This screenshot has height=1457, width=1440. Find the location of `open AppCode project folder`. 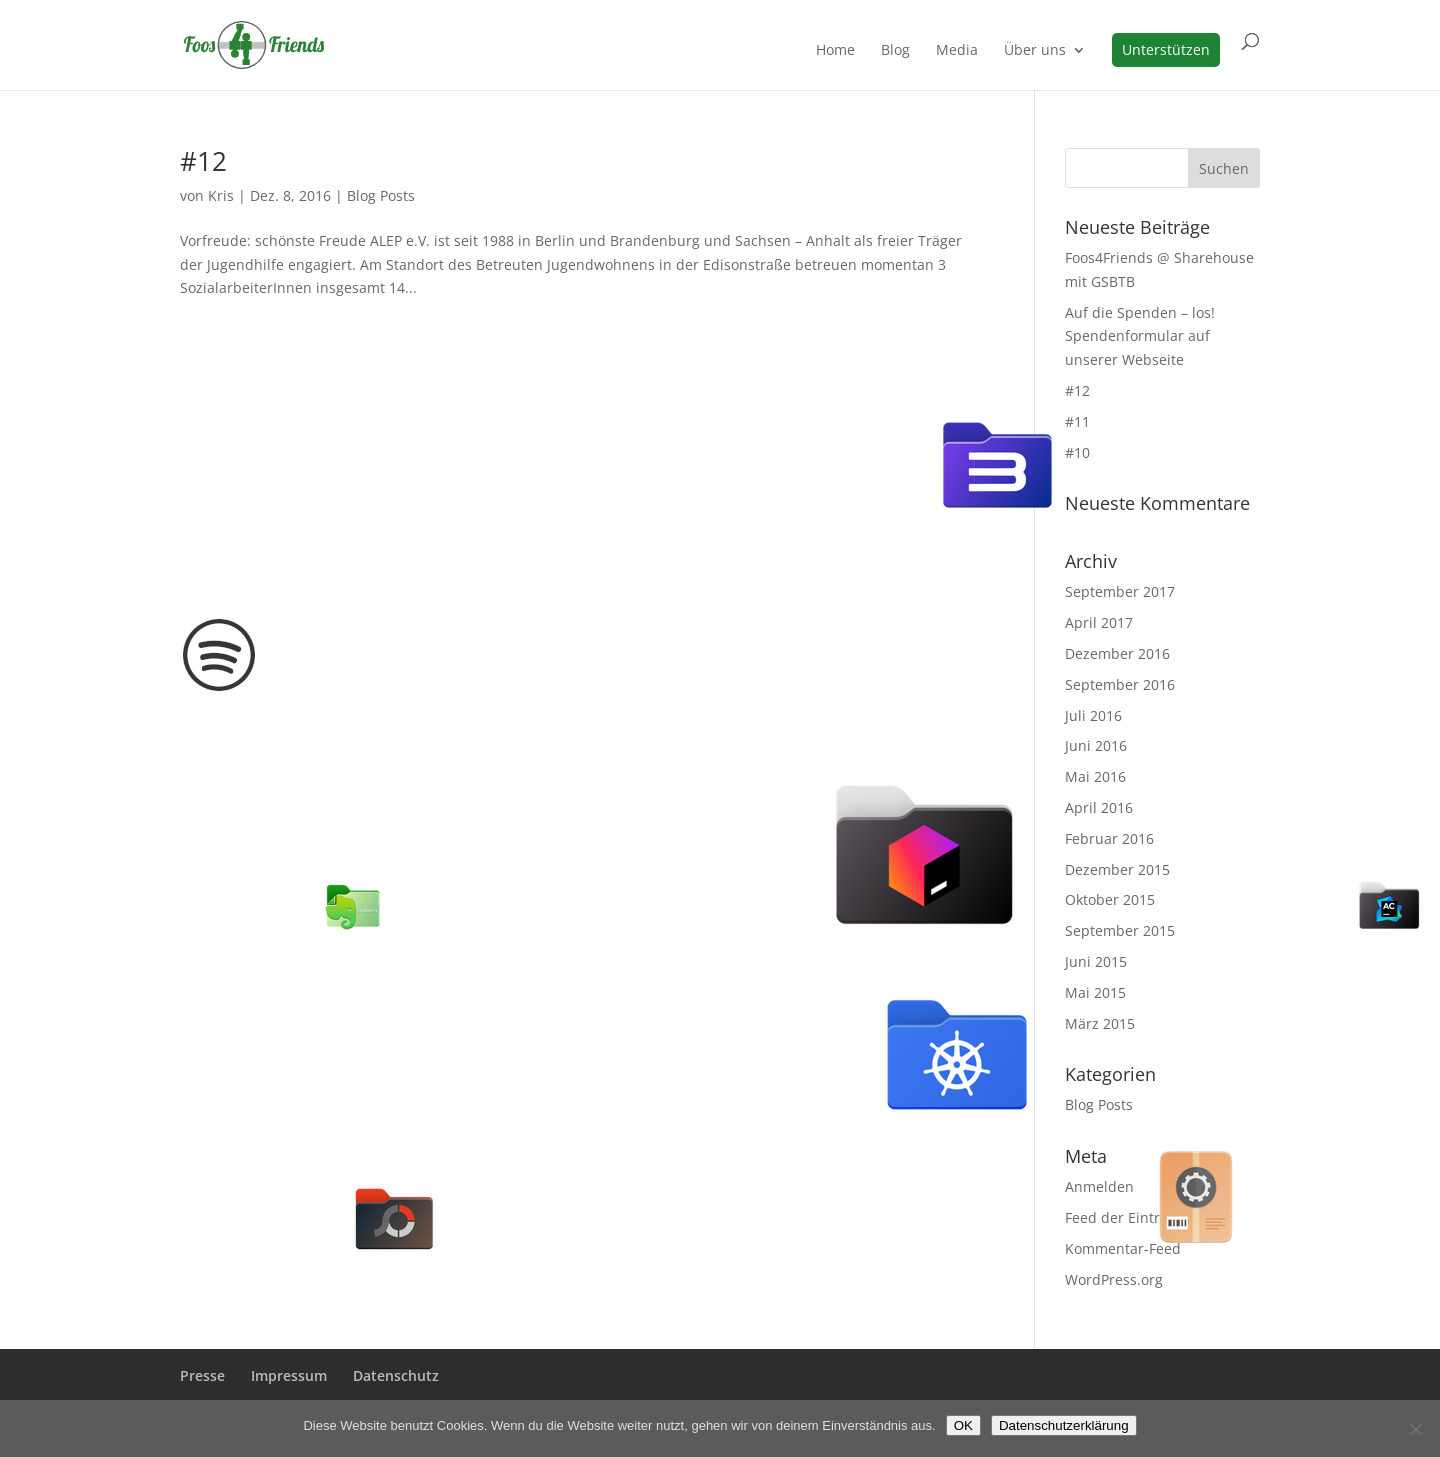

open AppCode project folder is located at coordinates (1389, 907).